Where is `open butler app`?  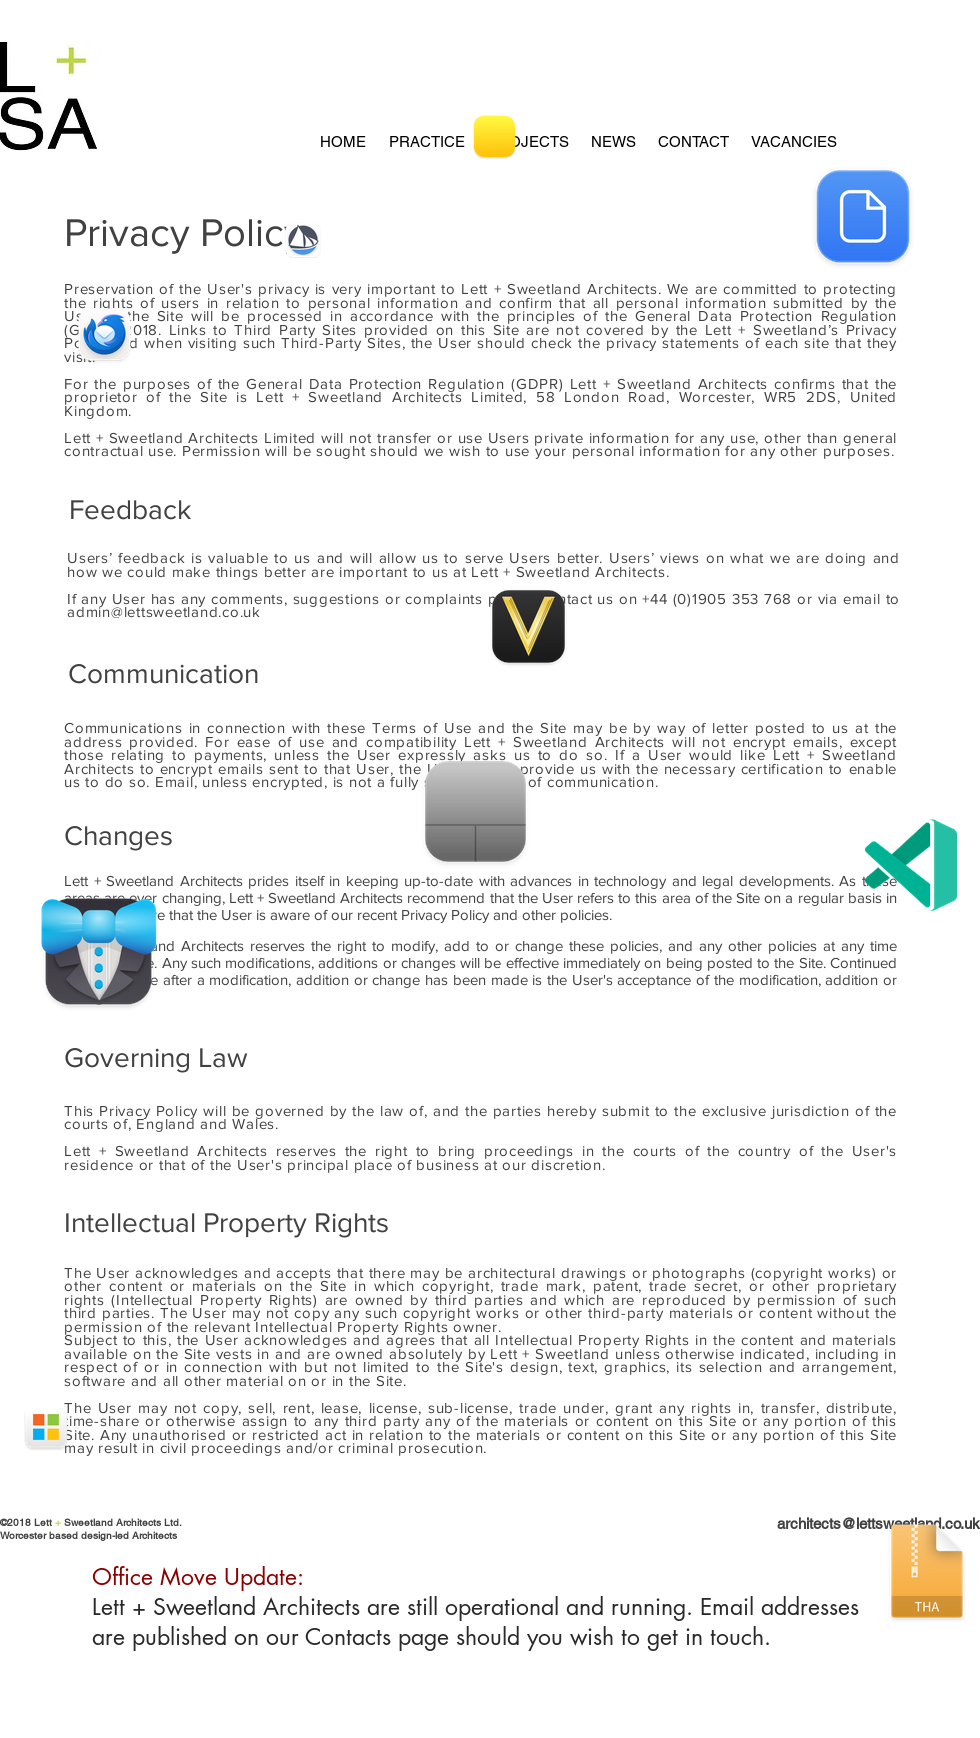 open butler app is located at coordinates (98, 951).